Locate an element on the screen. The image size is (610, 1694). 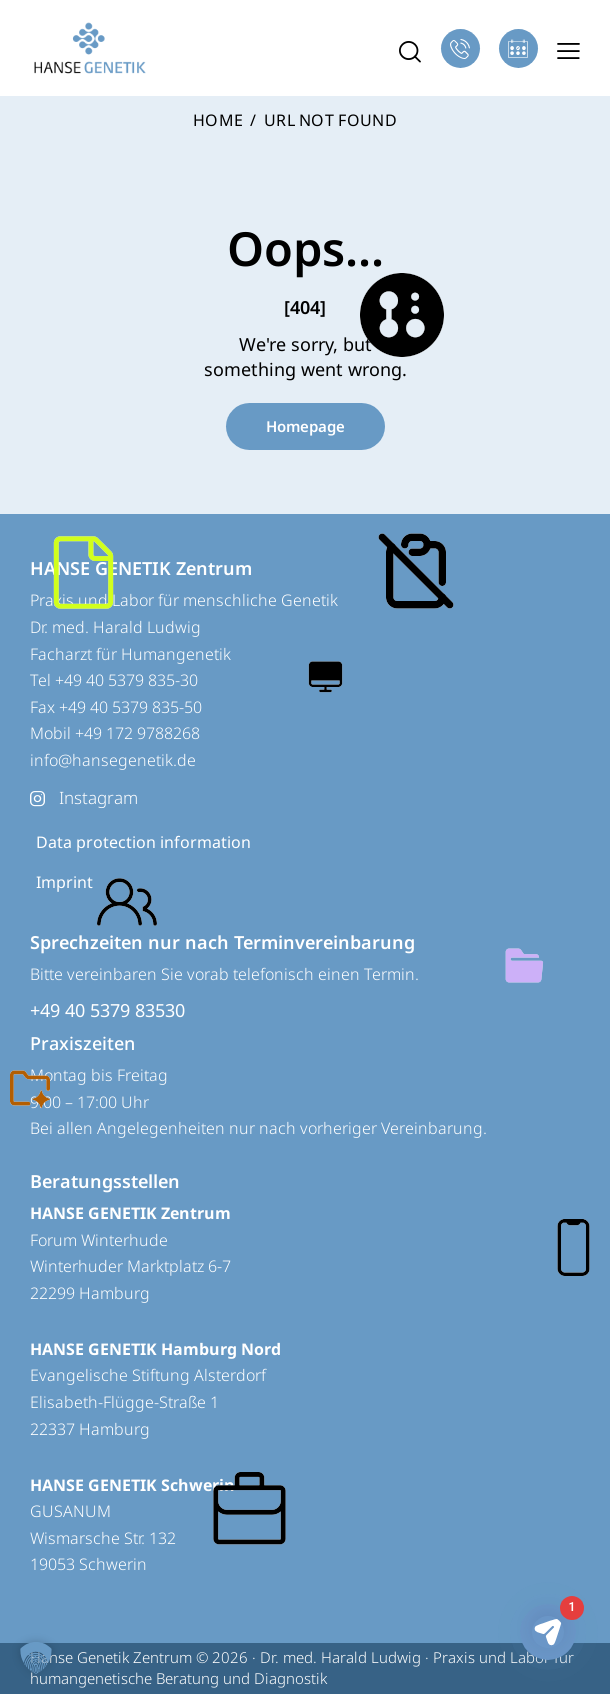
view team members or collaborators is located at coordinates (127, 902).